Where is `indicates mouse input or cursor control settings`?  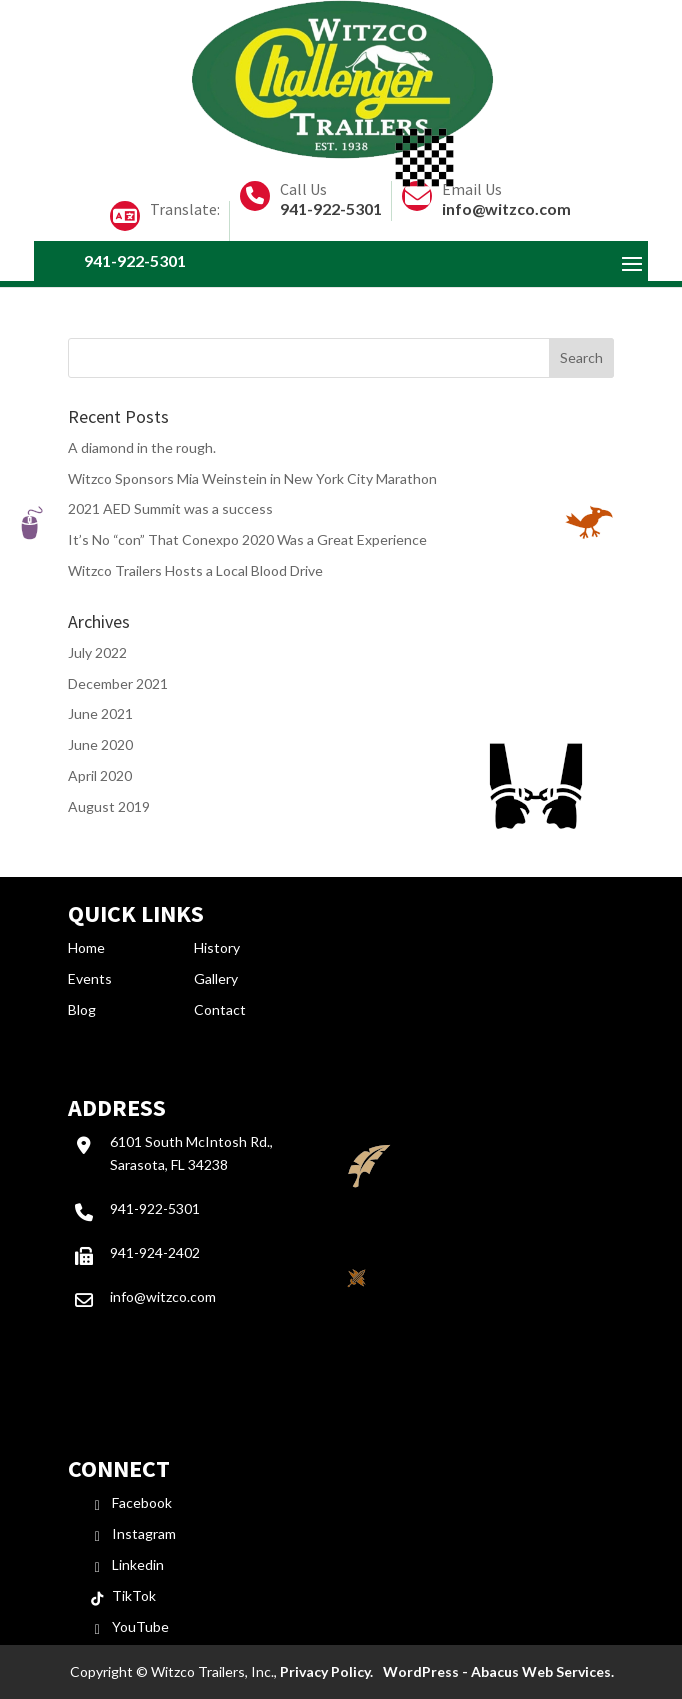
indicates mouse input or cursor control settings is located at coordinates (31, 523).